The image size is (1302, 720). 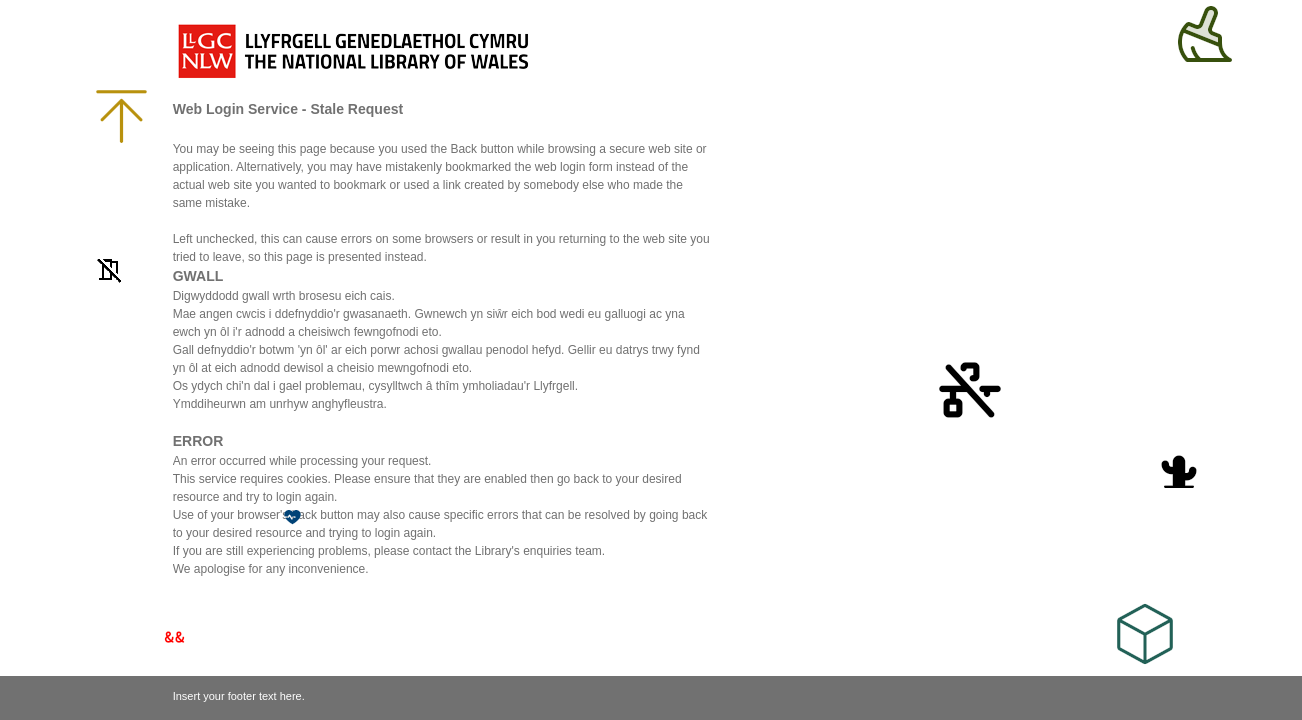 What do you see at coordinates (970, 391) in the screenshot?
I see `network connection unavailable` at bounding box center [970, 391].